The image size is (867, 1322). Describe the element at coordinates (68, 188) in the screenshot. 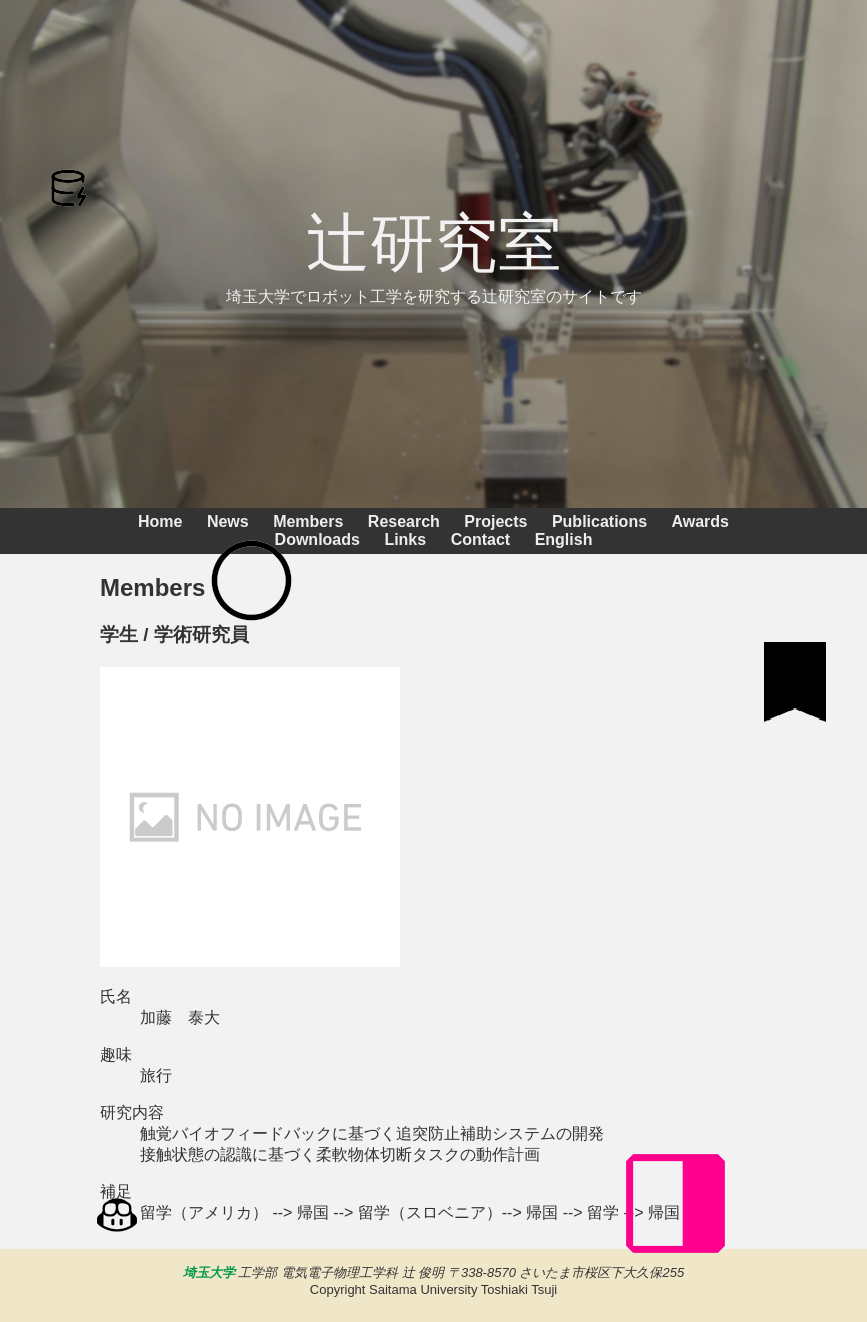

I see `database with active or real-time processing` at that location.